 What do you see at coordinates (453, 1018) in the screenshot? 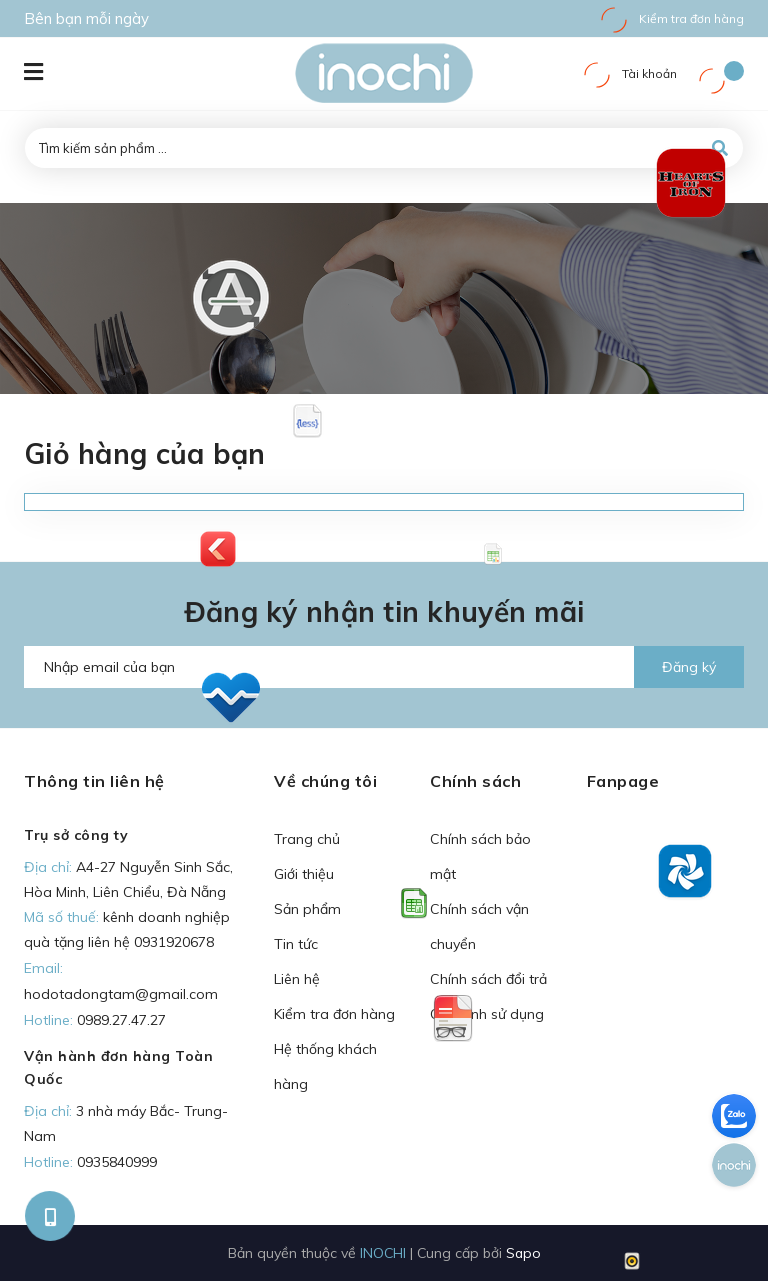
I see `open the papers app for reading articles` at bounding box center [453, 1018].